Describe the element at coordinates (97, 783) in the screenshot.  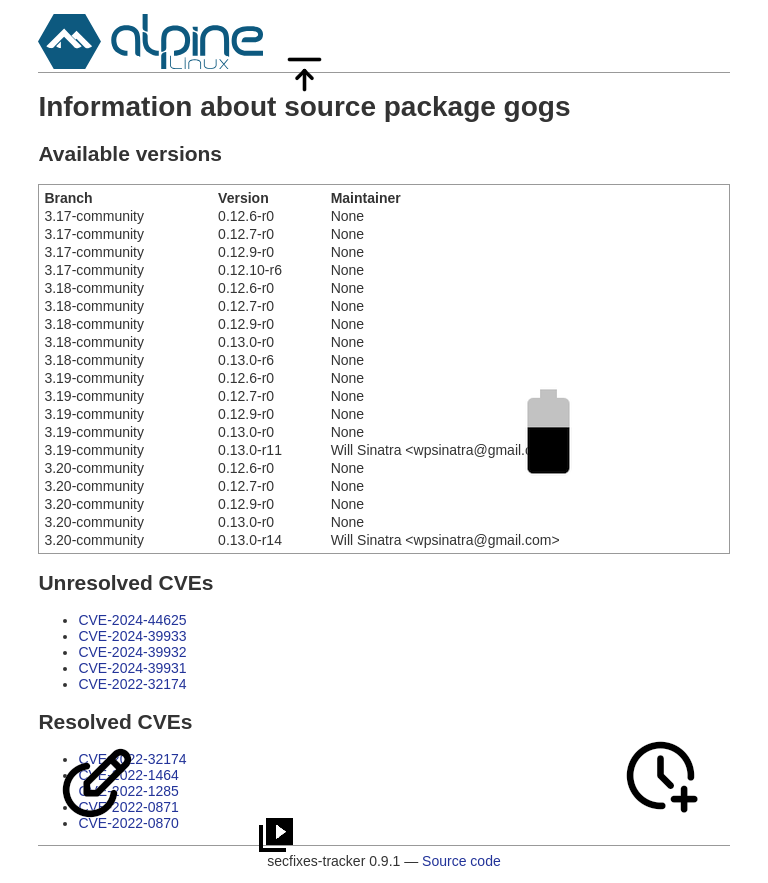
I see `edit your profile or settings` at that location.